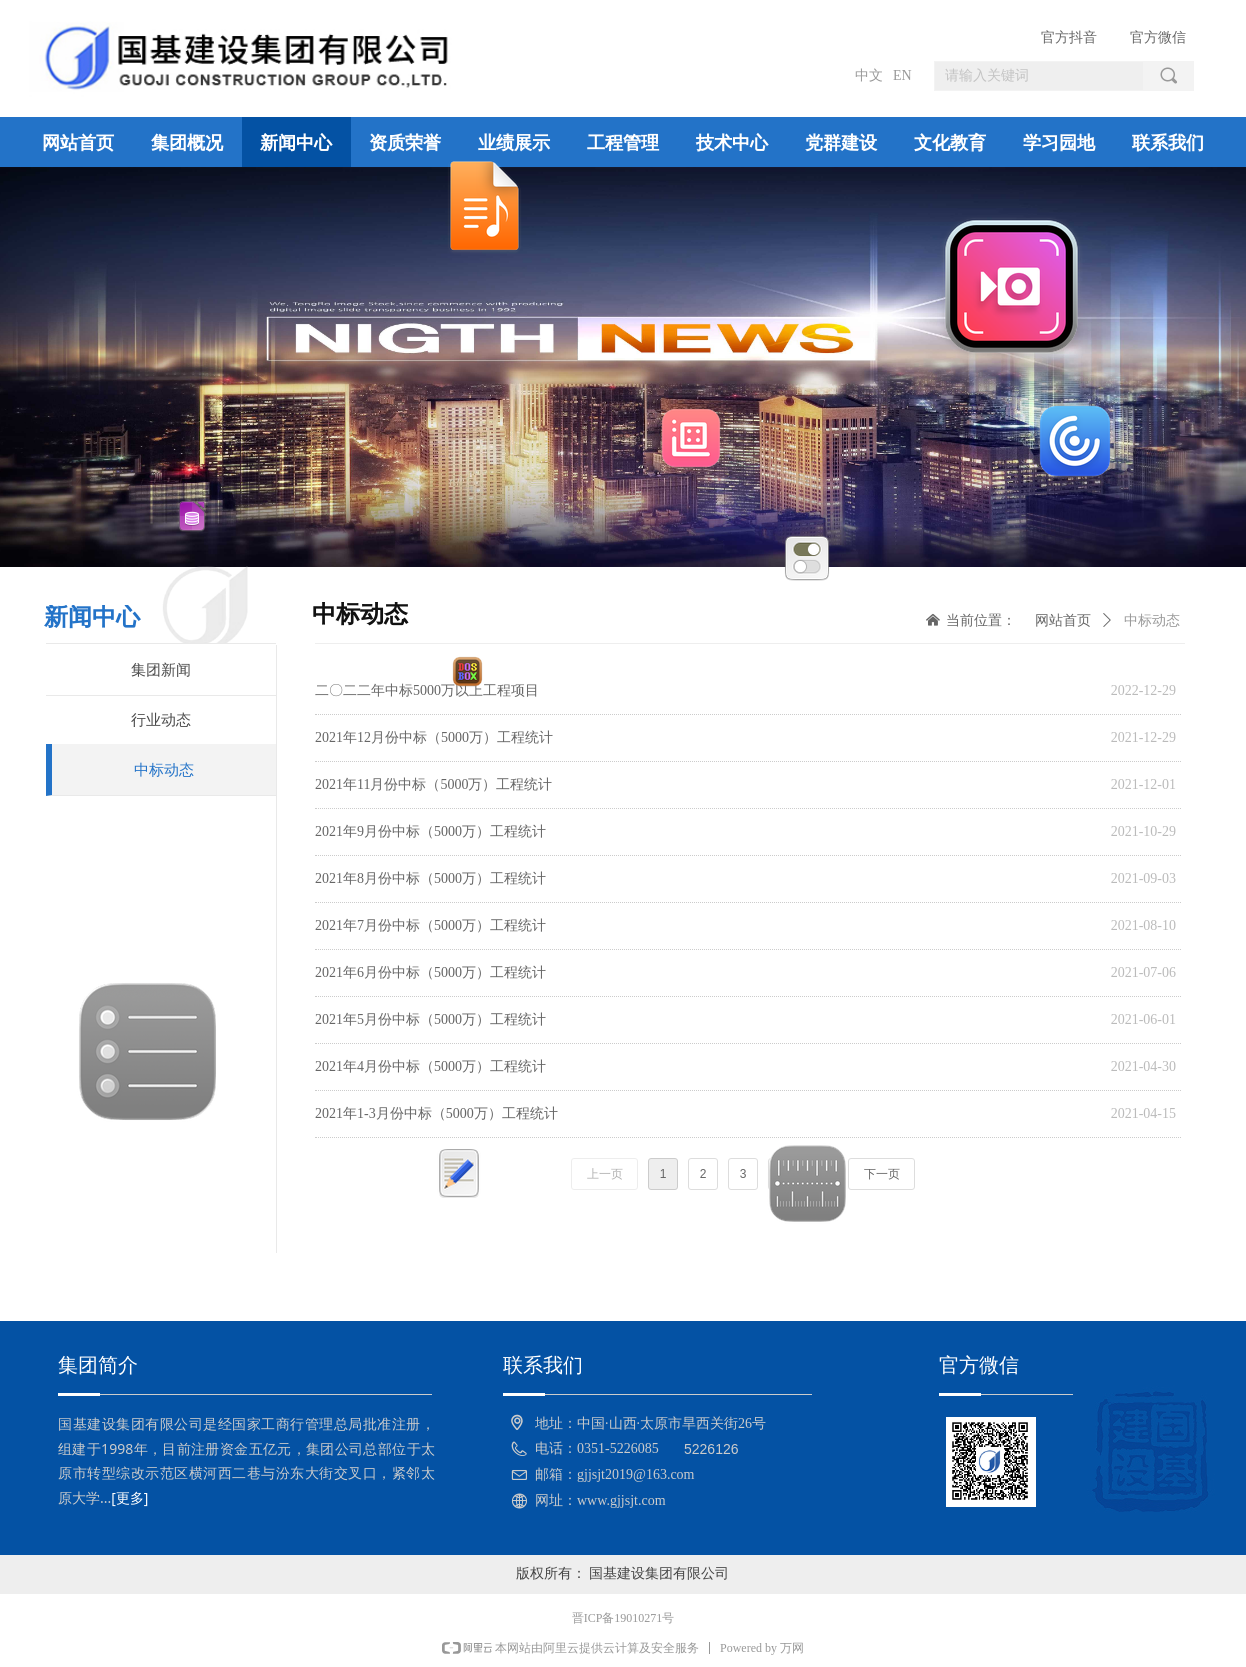  What do you see at coordinates (807, 558) in the screenshot?
I see `open desktop preferences or settings` at bounding box center [807, 558].